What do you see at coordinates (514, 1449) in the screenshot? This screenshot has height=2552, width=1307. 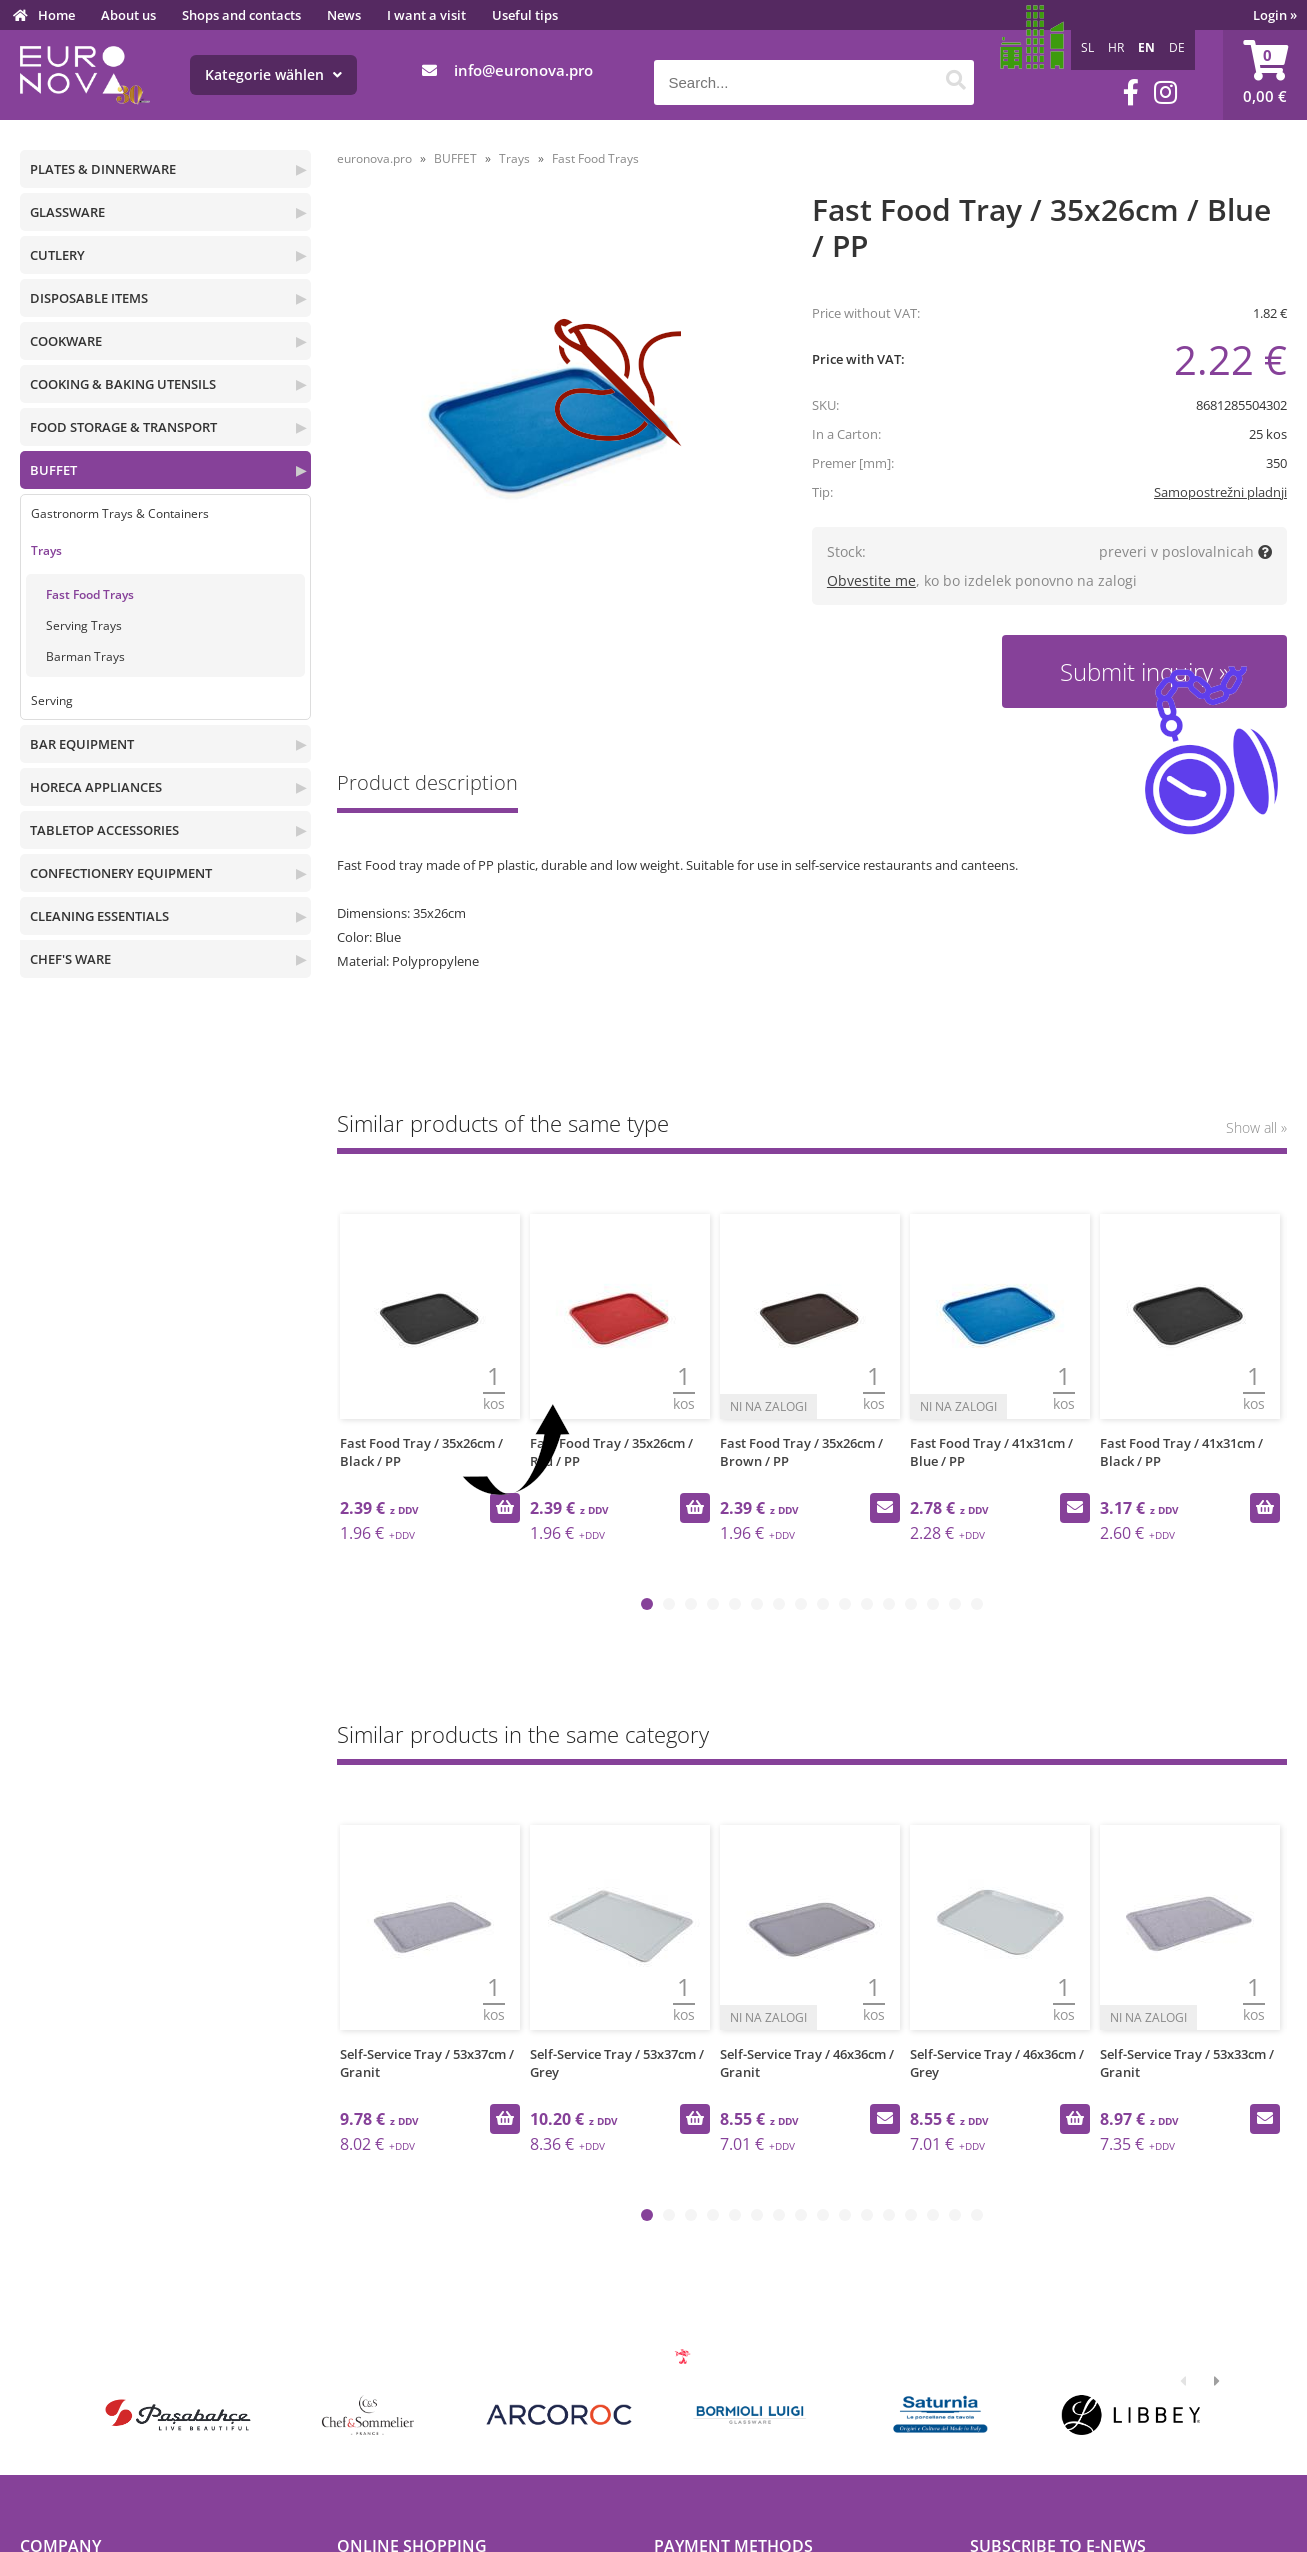 I see `perform an underhand throw or toss action` at bounding box center [514, 1449].